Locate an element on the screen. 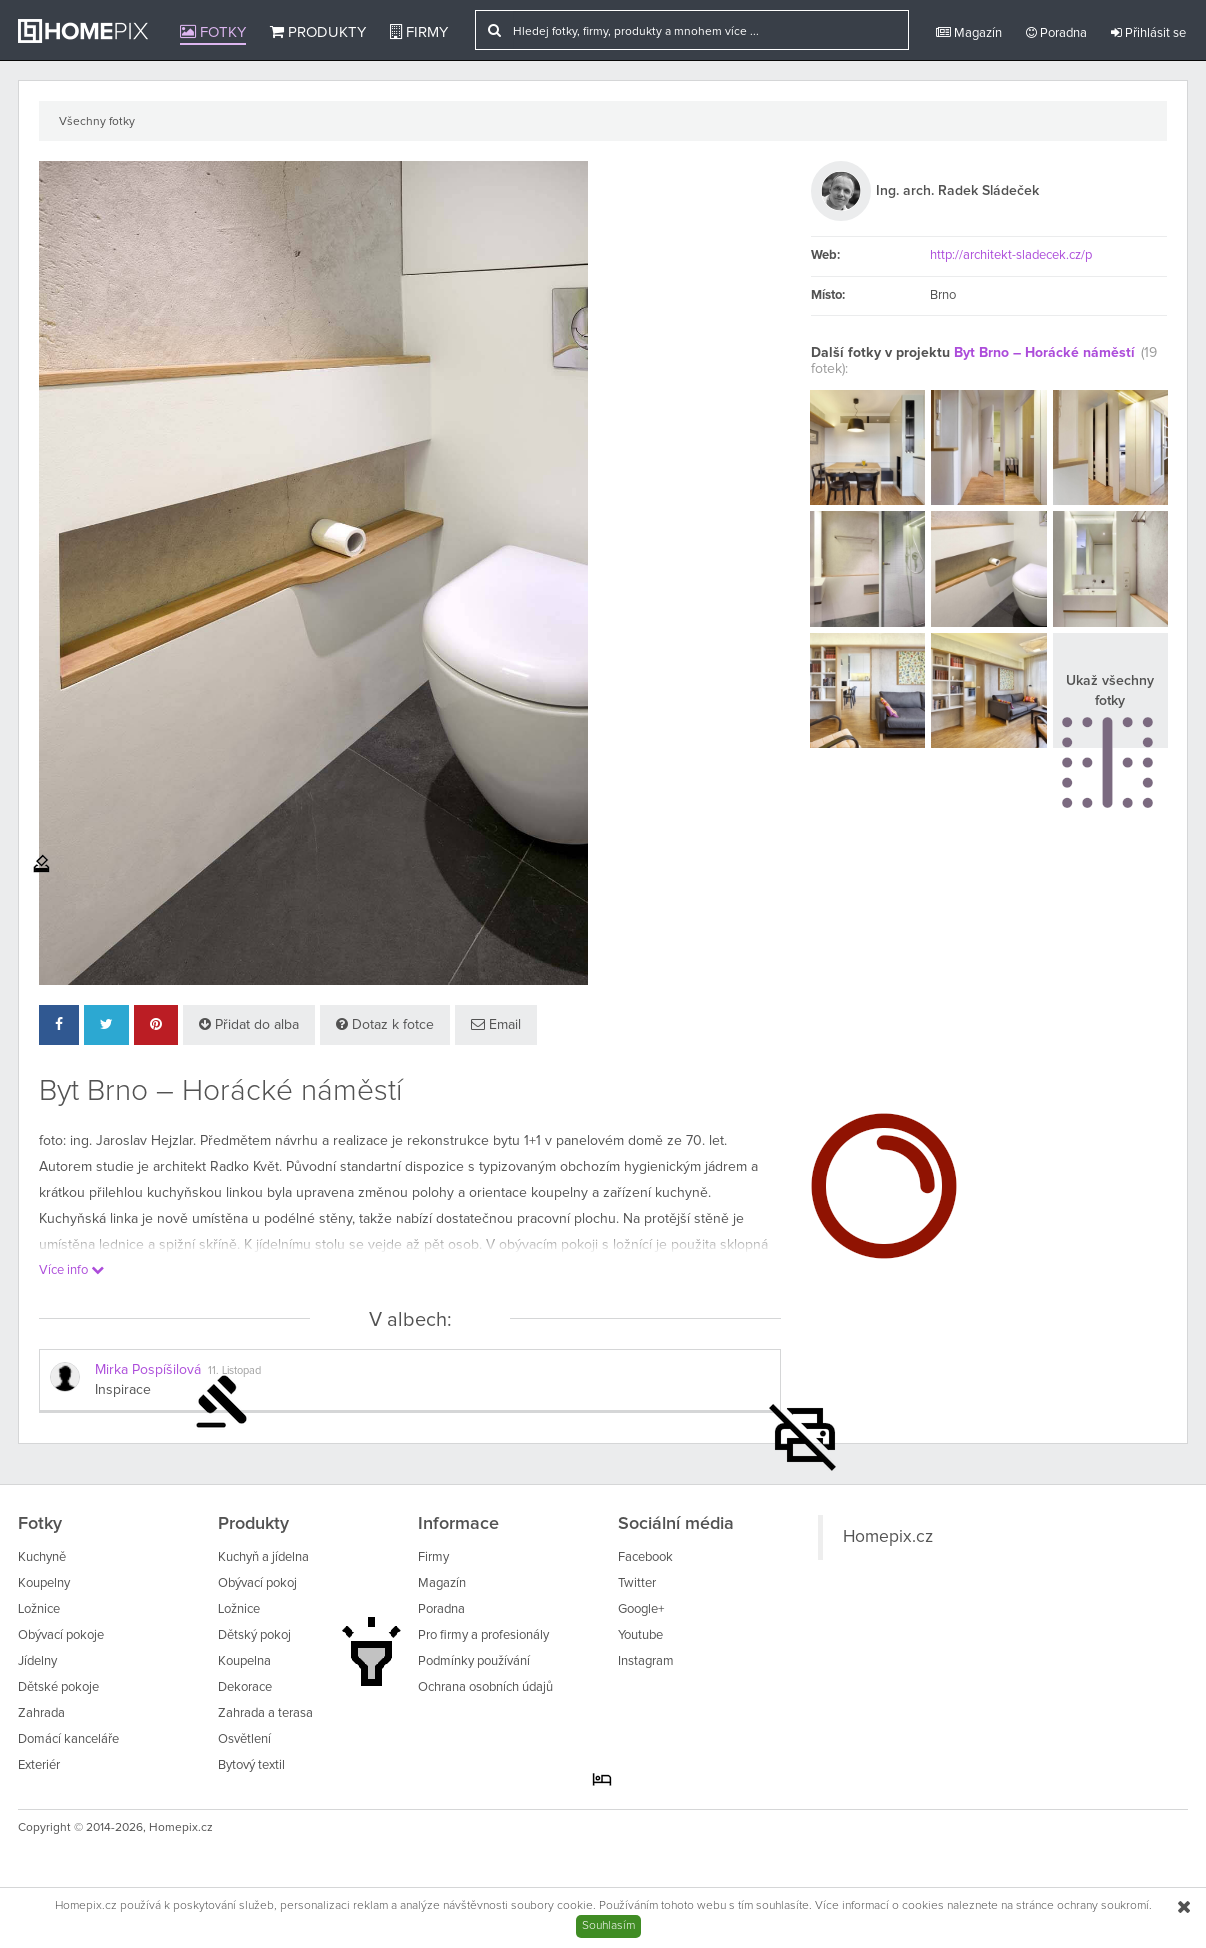  add a vertical border to selected cells is located at coordinates (1107, 762).